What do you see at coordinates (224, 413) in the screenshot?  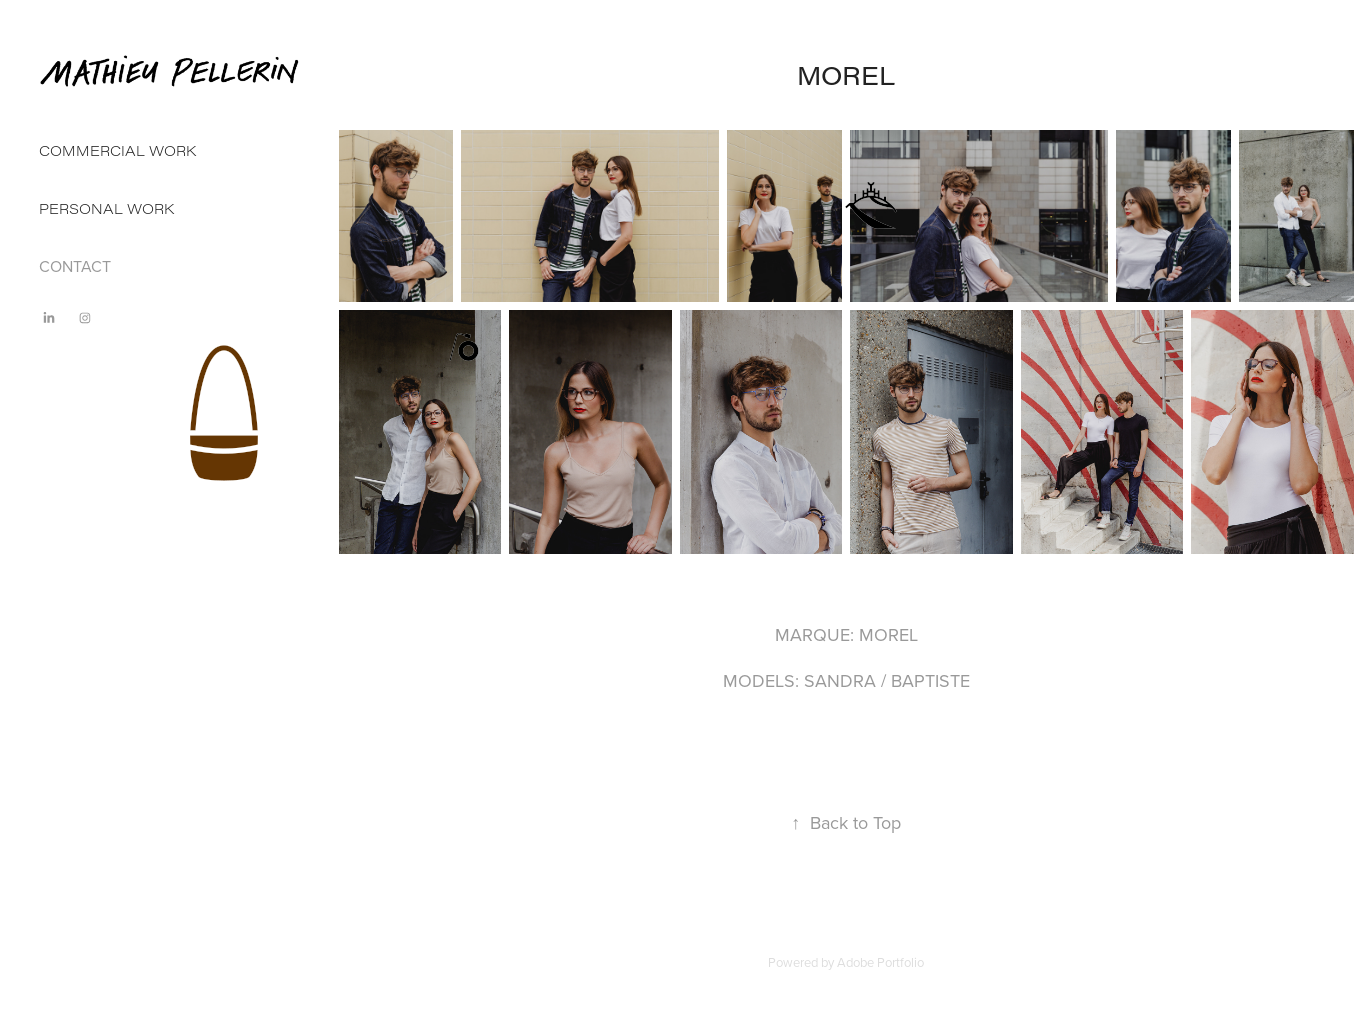 I see `access your shopping bag or cart` at bounding box center [224, 413].